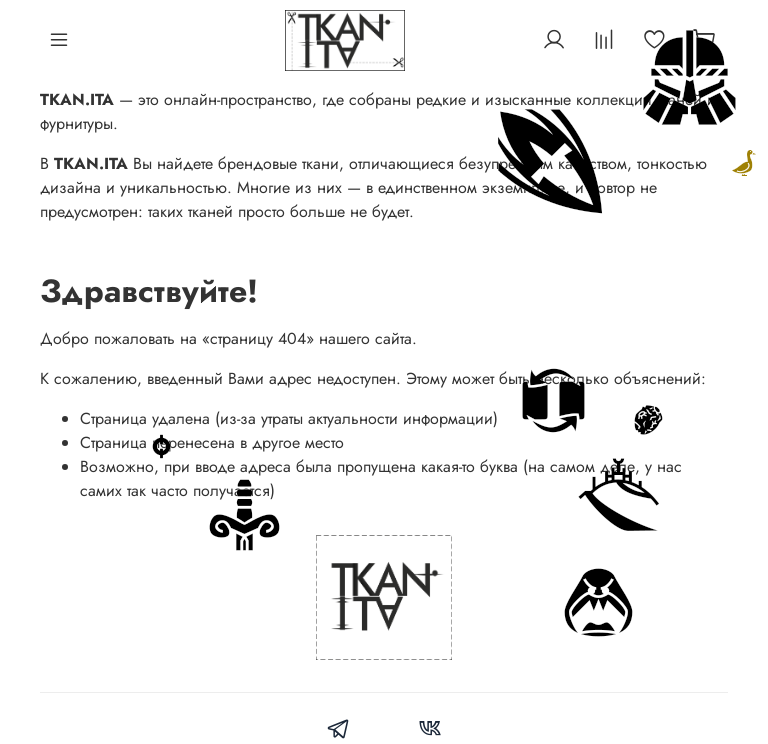  Describe the element at coordinates (161, 446) in the screenshot. I see `select laser gun weapon in game` at that location.